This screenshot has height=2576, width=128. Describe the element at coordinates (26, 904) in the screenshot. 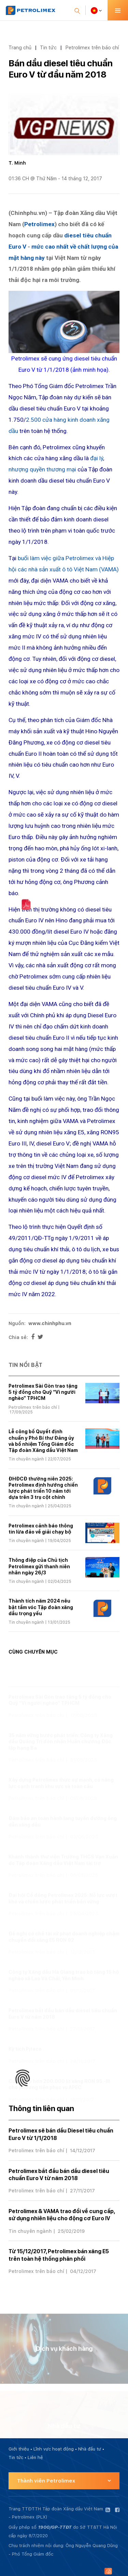

I see `open a pdf document` at that location.